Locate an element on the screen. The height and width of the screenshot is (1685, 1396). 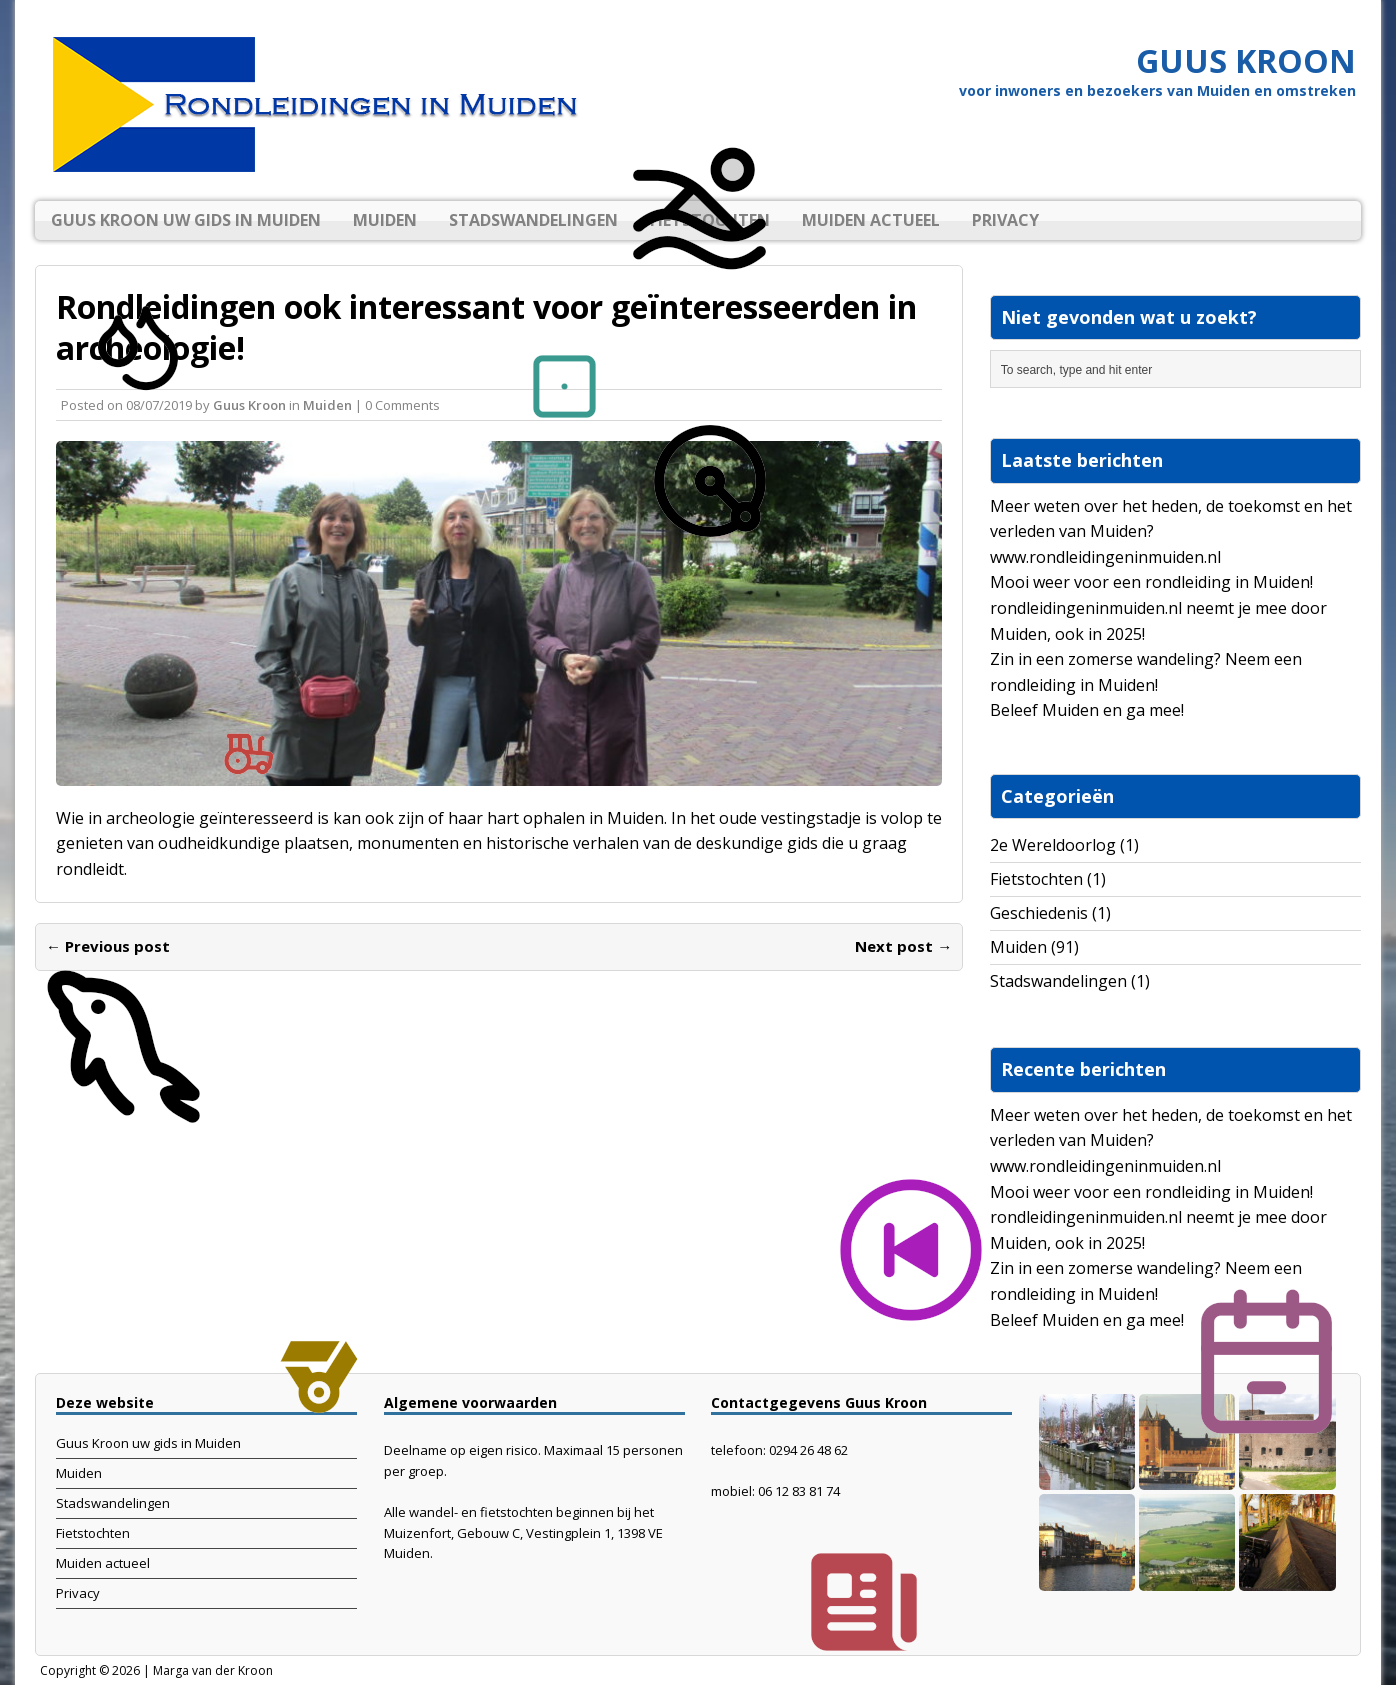
view achievements or awards is located at coordinates (319, 1377).